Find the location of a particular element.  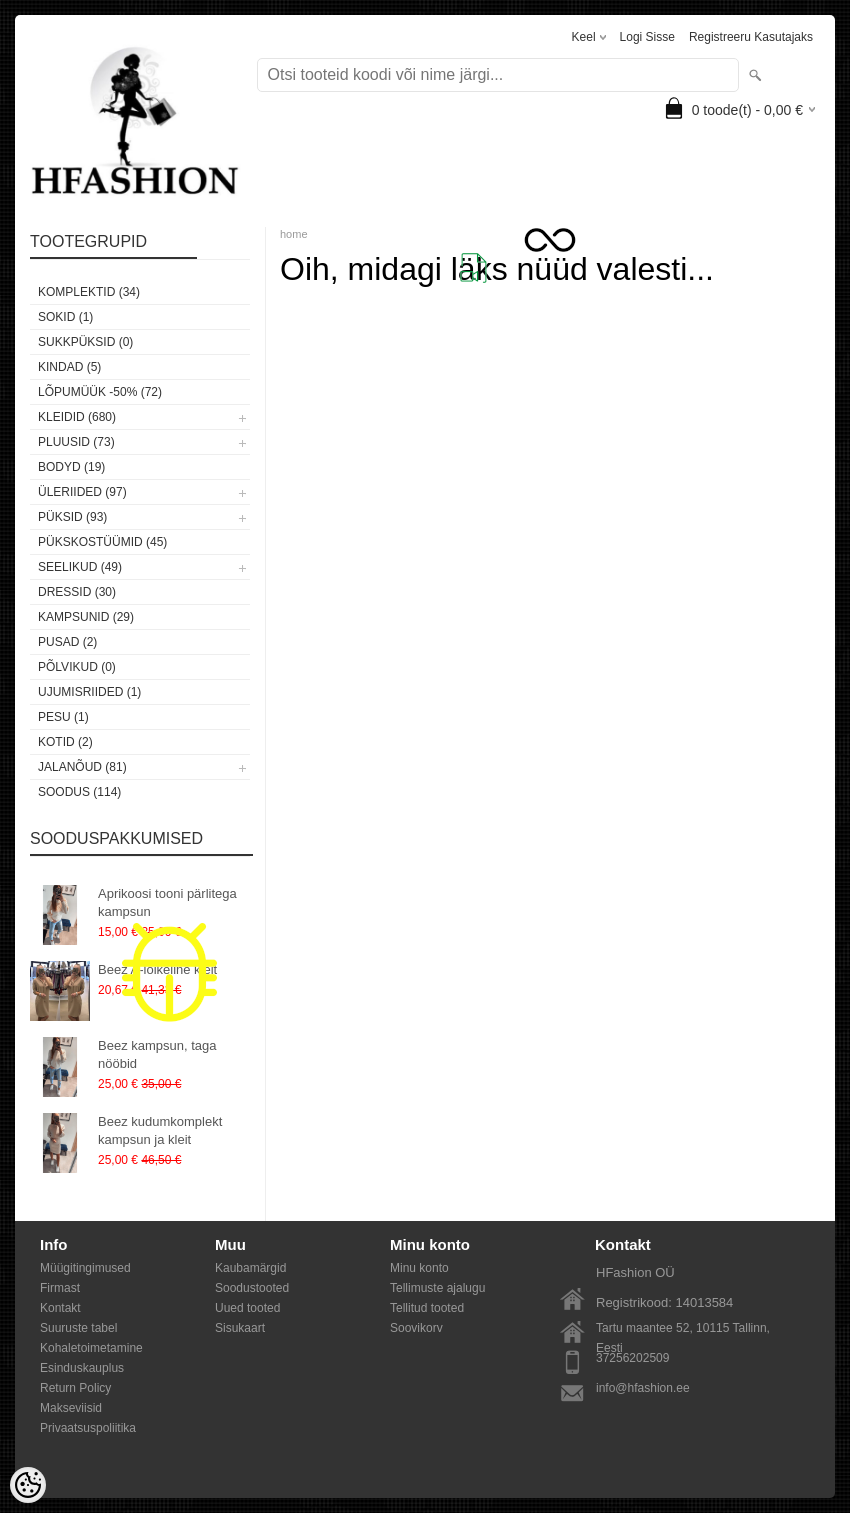

indicates unlimited or infinite content is located at coordinates (550, 240).